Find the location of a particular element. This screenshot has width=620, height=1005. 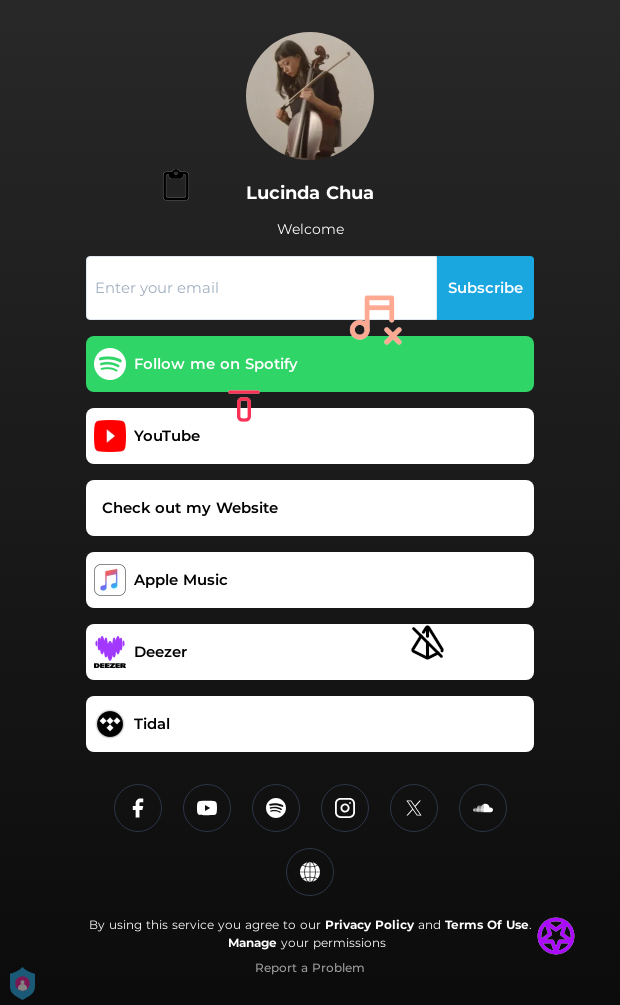

align selected elements to top is located at coordinates (244, 406).